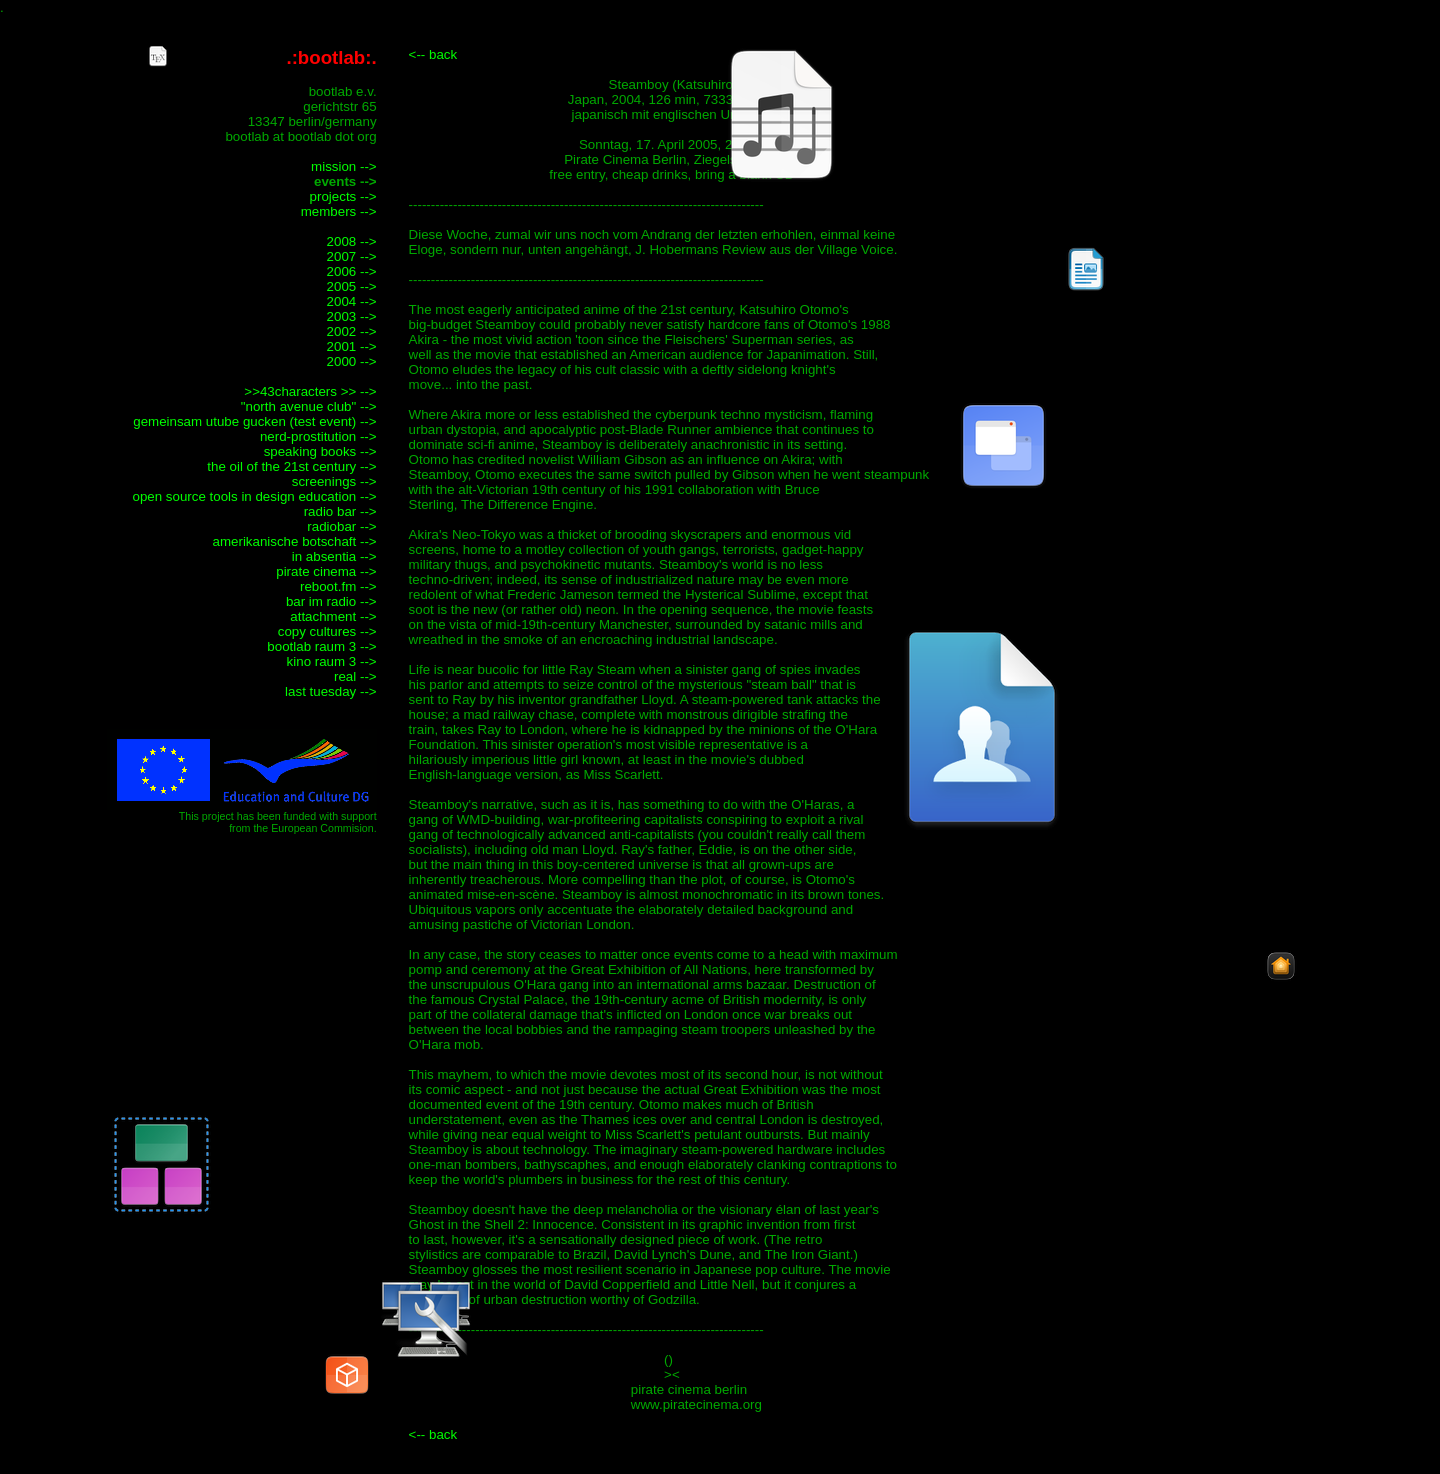  Describe the element at coordinates (158, 56) in the screenshot. I see `a LaTeX or TeX document file` at that location.